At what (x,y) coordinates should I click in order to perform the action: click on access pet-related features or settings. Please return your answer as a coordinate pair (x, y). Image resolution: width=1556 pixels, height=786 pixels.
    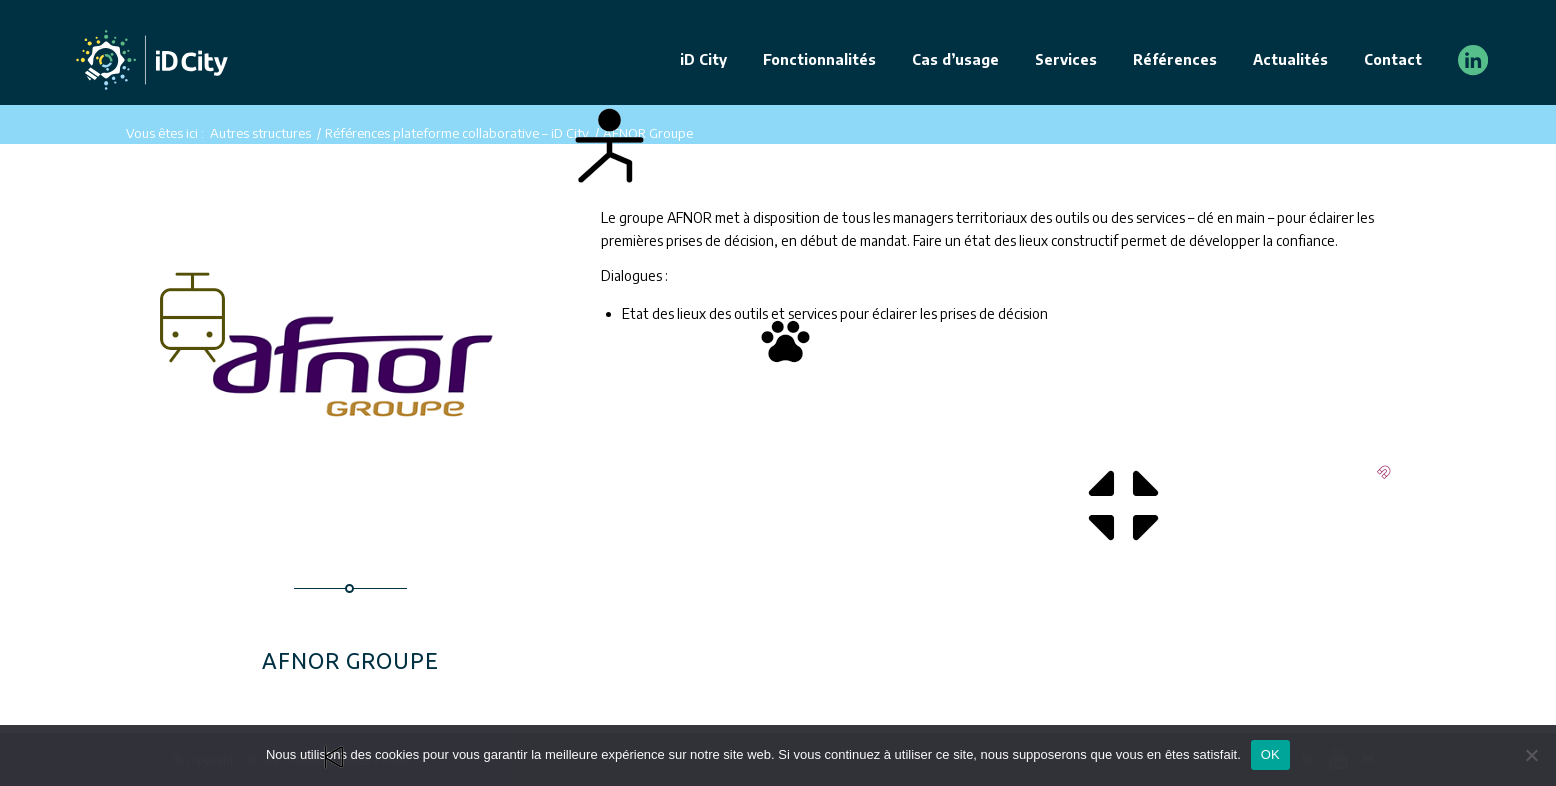
    Looking at the image, I should click on (785, 341).